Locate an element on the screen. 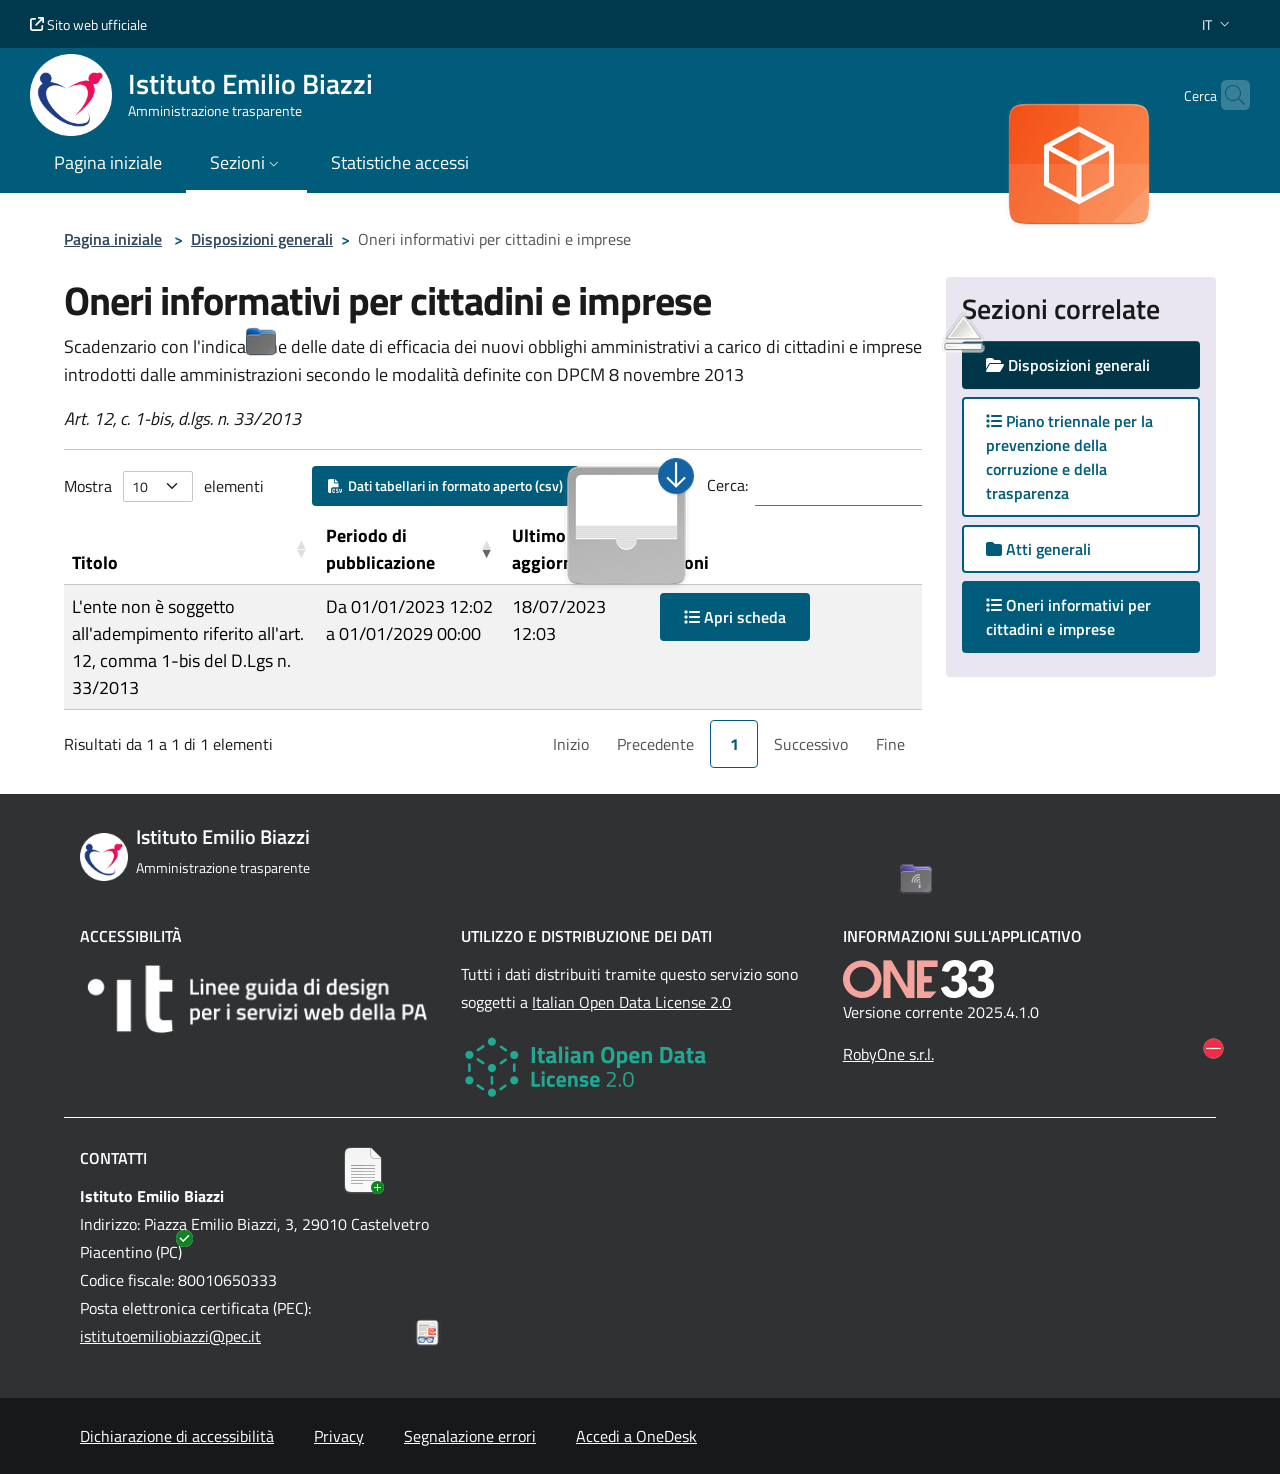  indicates an error or failed action is located at coordinates (1213, 1048).